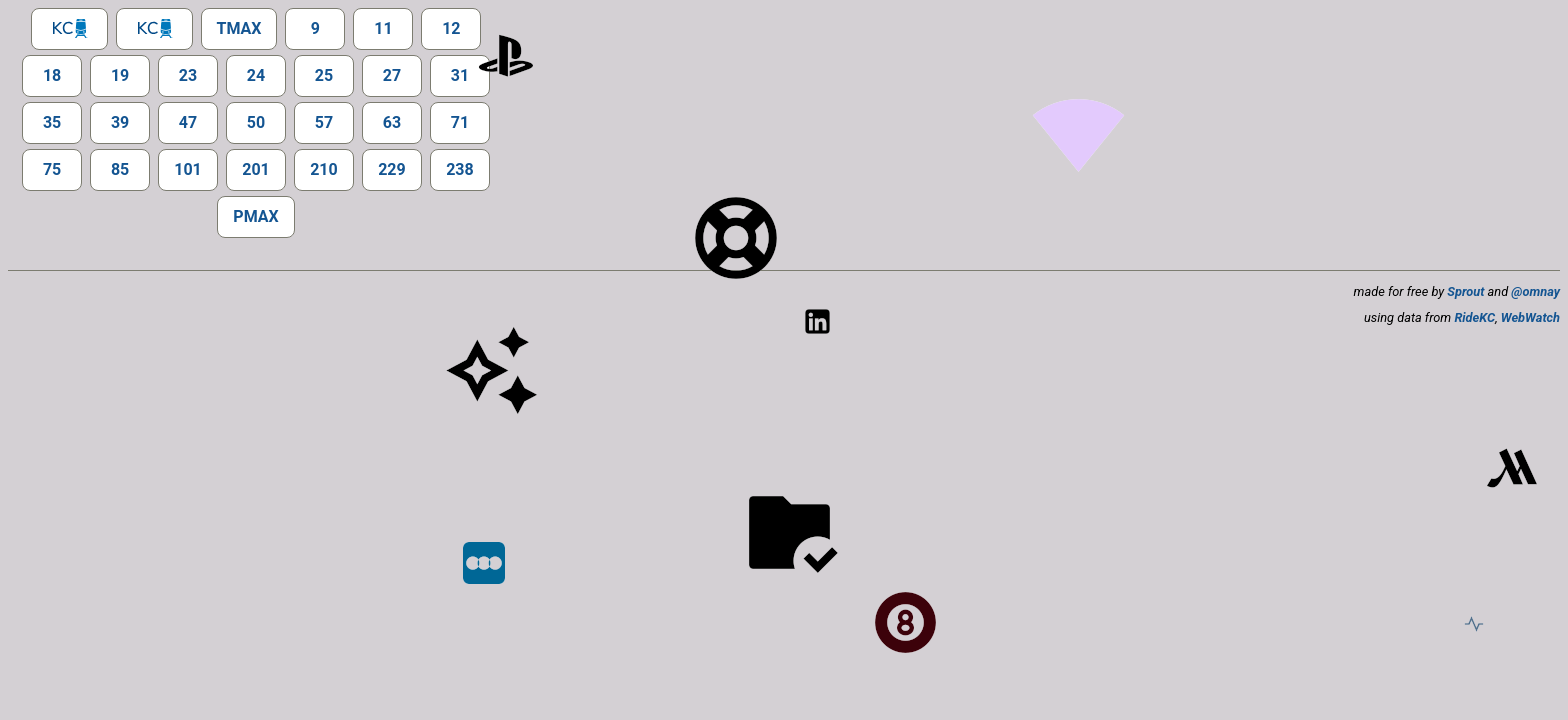  Describe the element at coordinates (484, 563) in the screenshot. I see `open the Letterboxd app` at that location.